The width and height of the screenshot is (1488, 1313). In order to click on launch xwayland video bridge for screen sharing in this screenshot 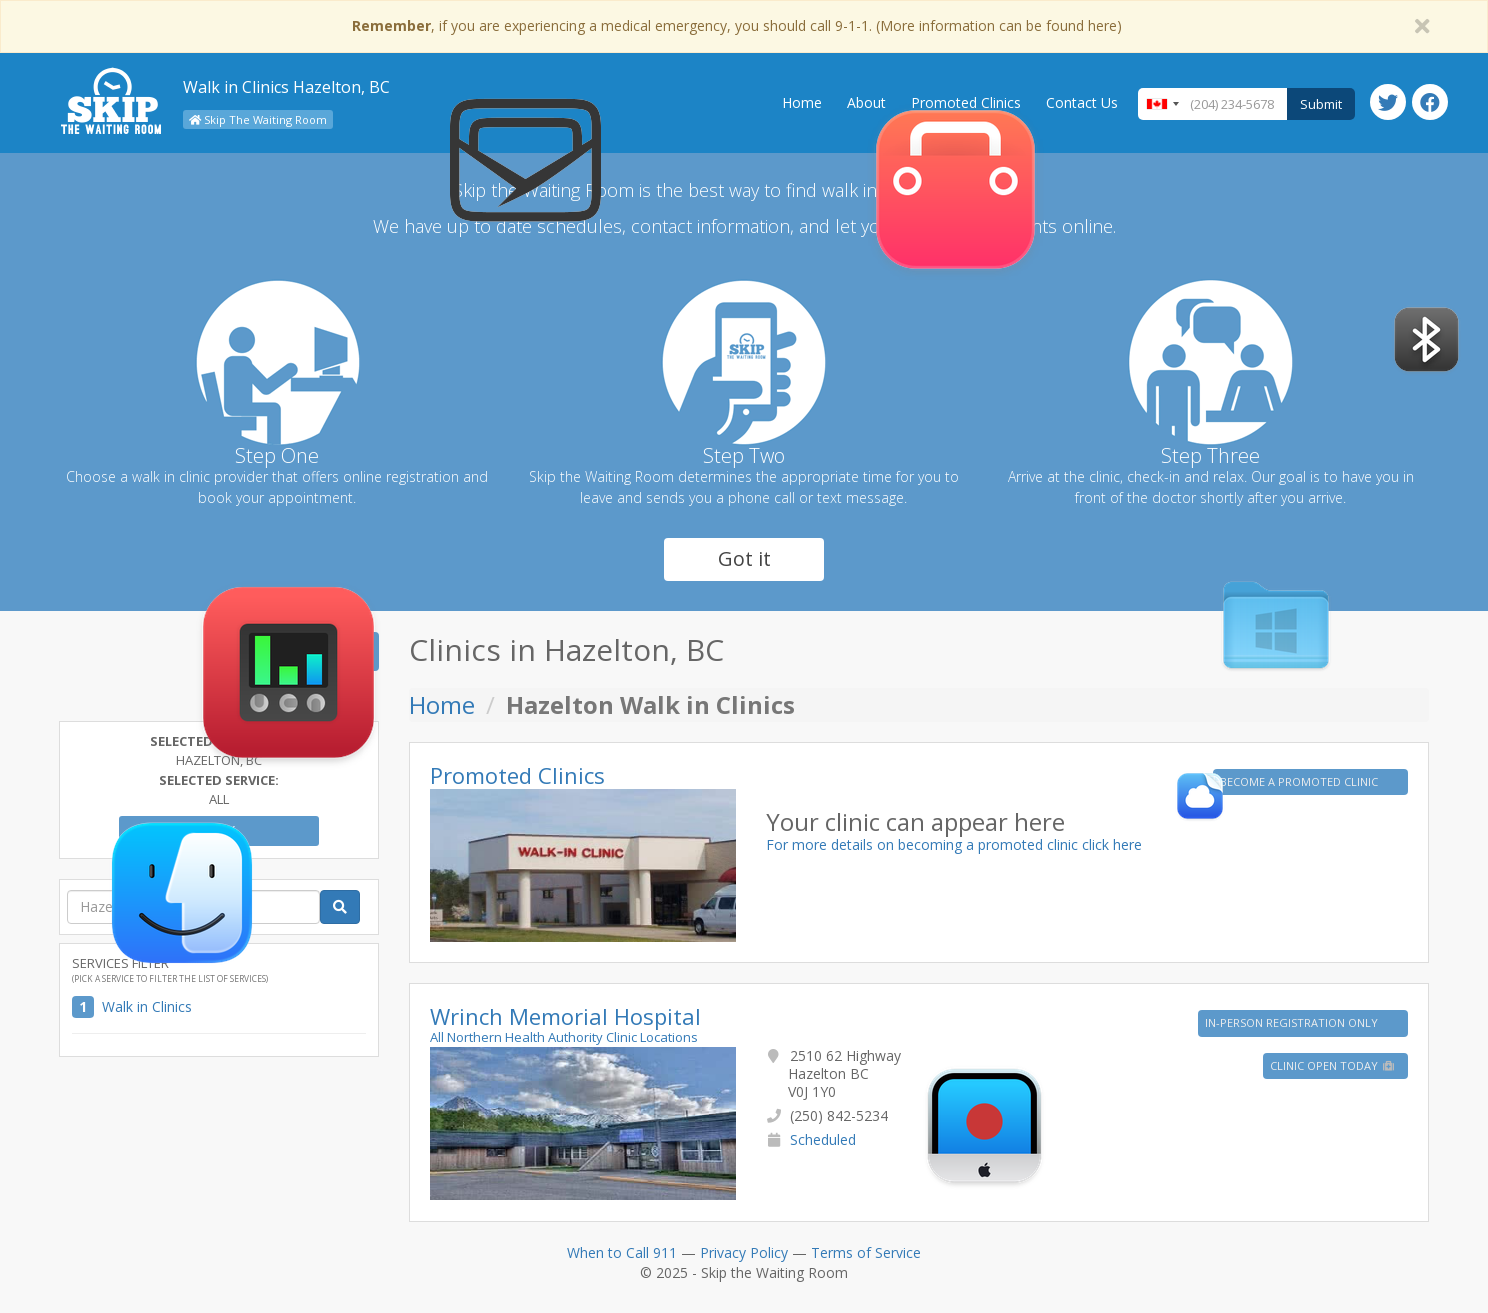, I will do `click(984, 1125)`.